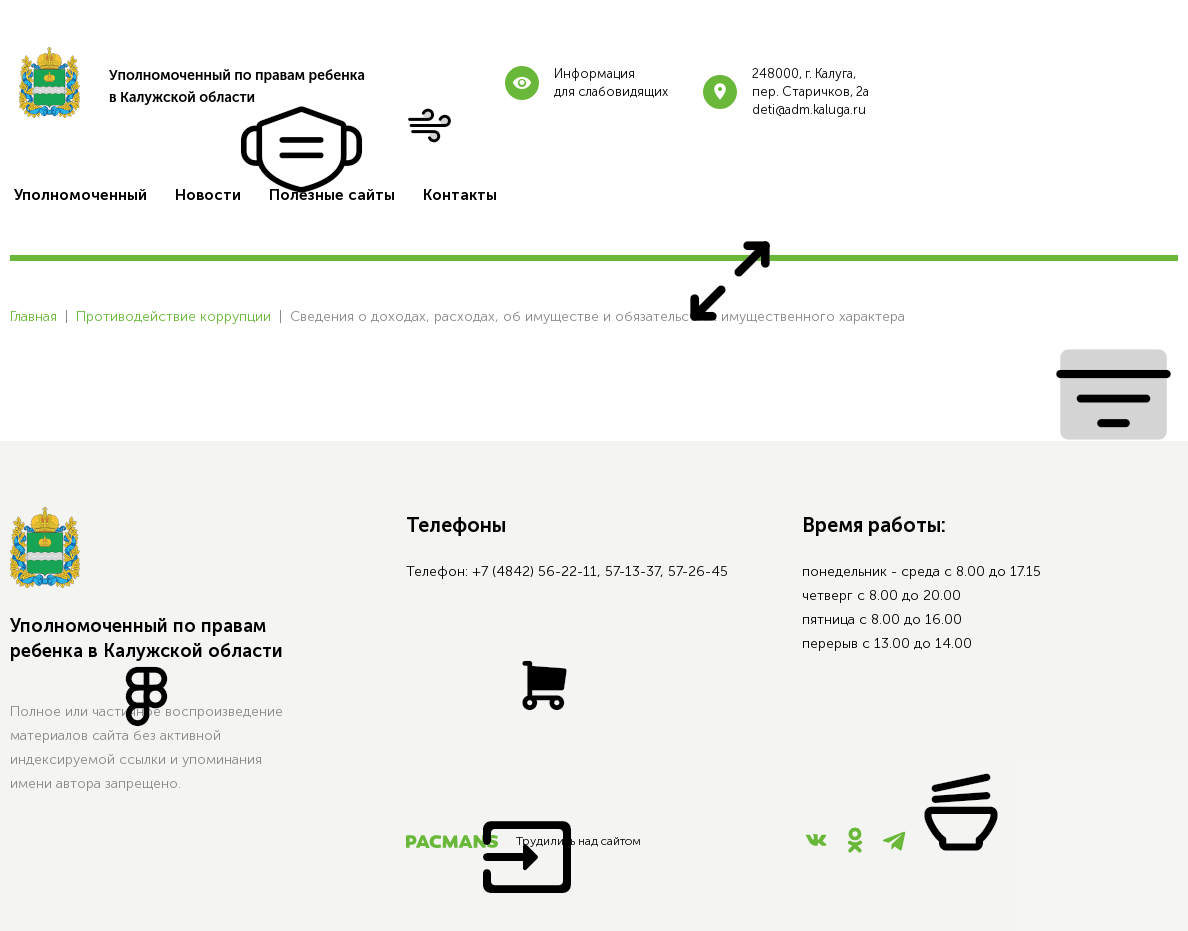 Image resolution: width=1188 pixels, height=931 pixels. What do you see at coordinates (429, 125) in the screenshot?
I see `view current wind conditions` at bounding box center [429, 125].